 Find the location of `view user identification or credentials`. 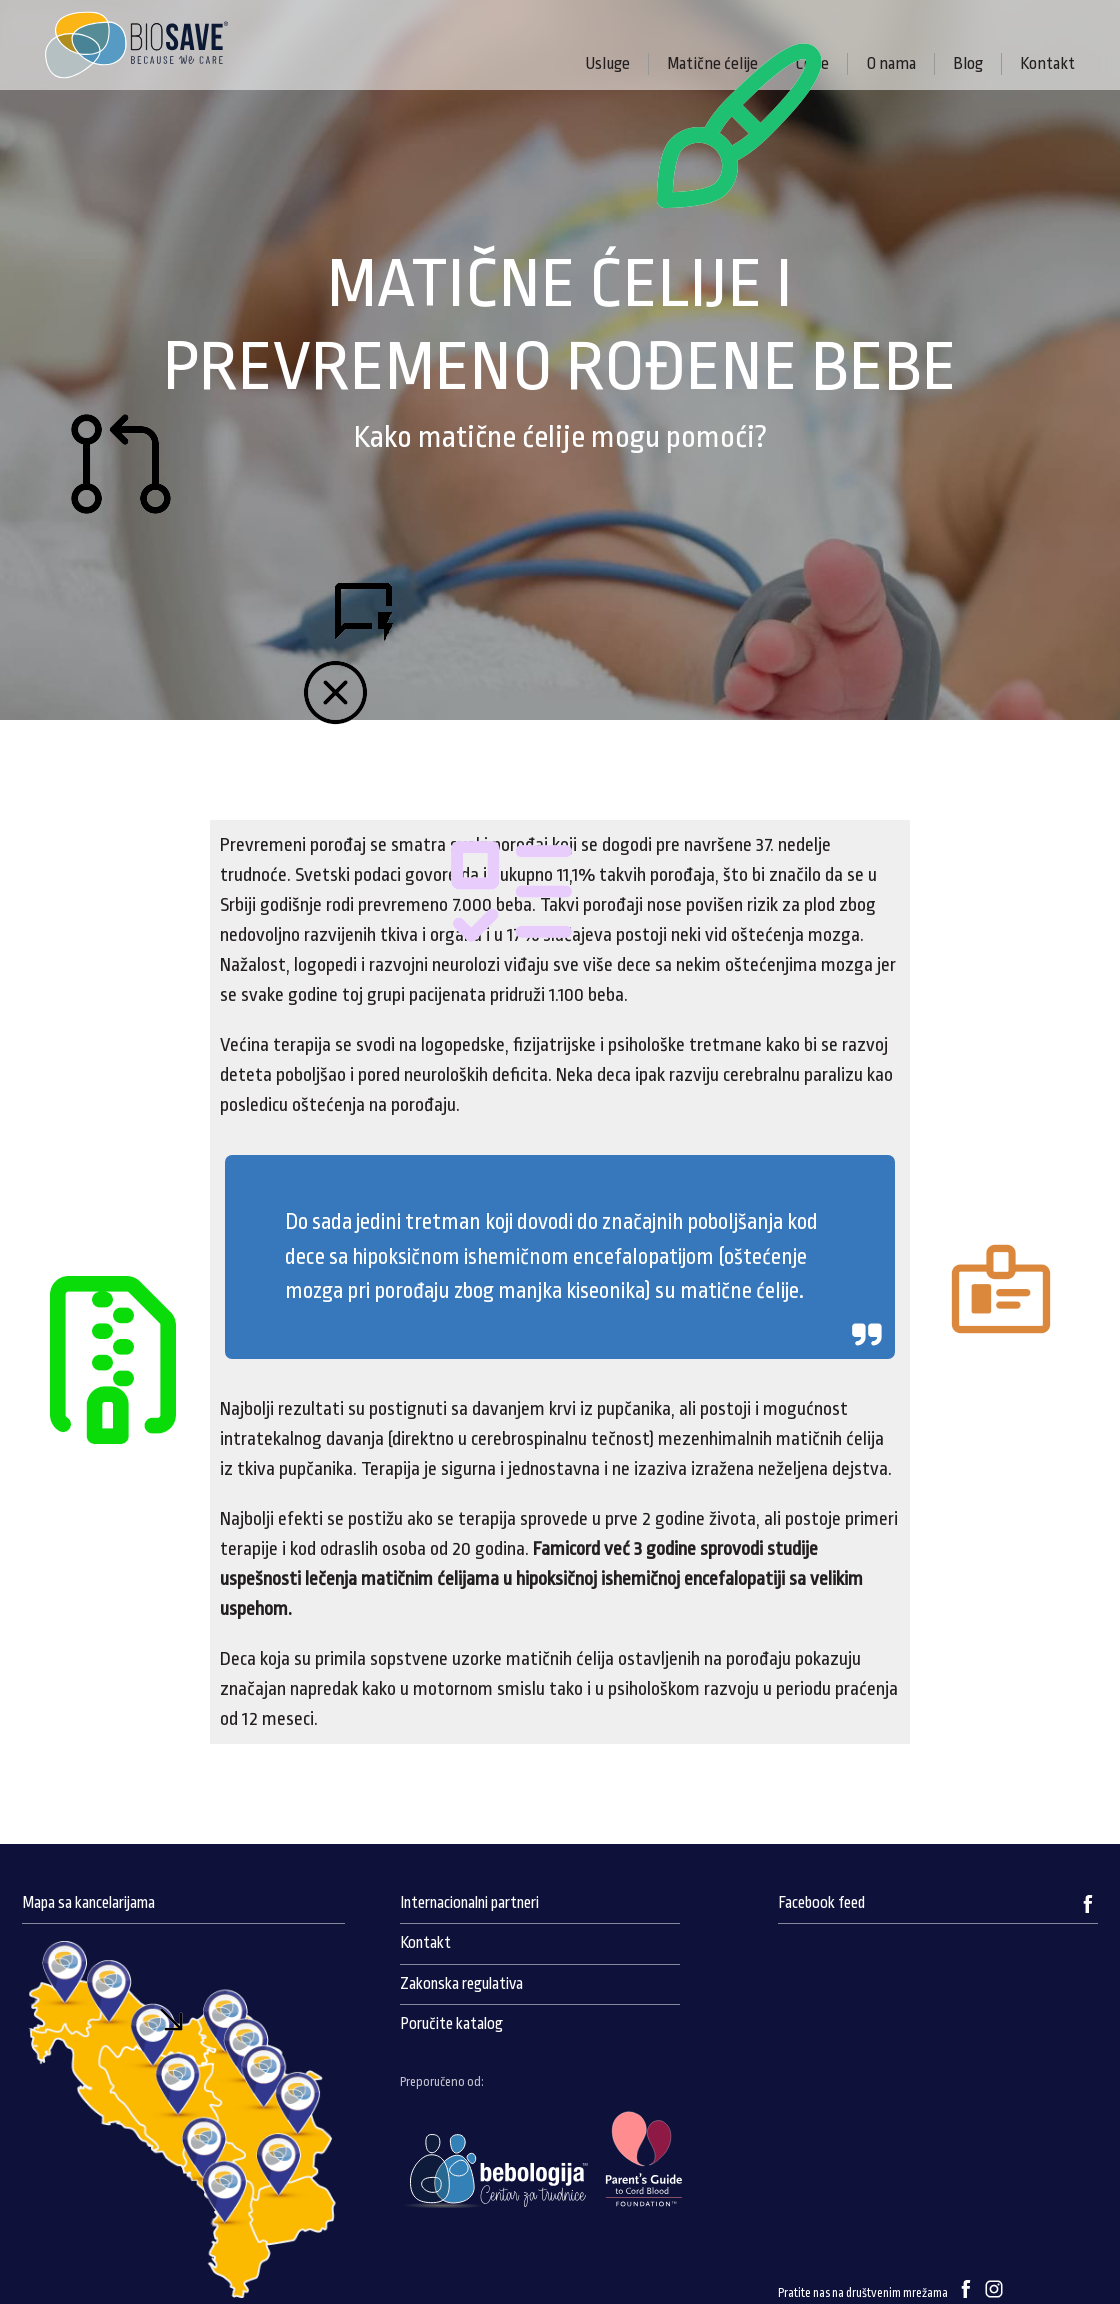

view user identification or credentials is located at coordinates (1001, 1289).